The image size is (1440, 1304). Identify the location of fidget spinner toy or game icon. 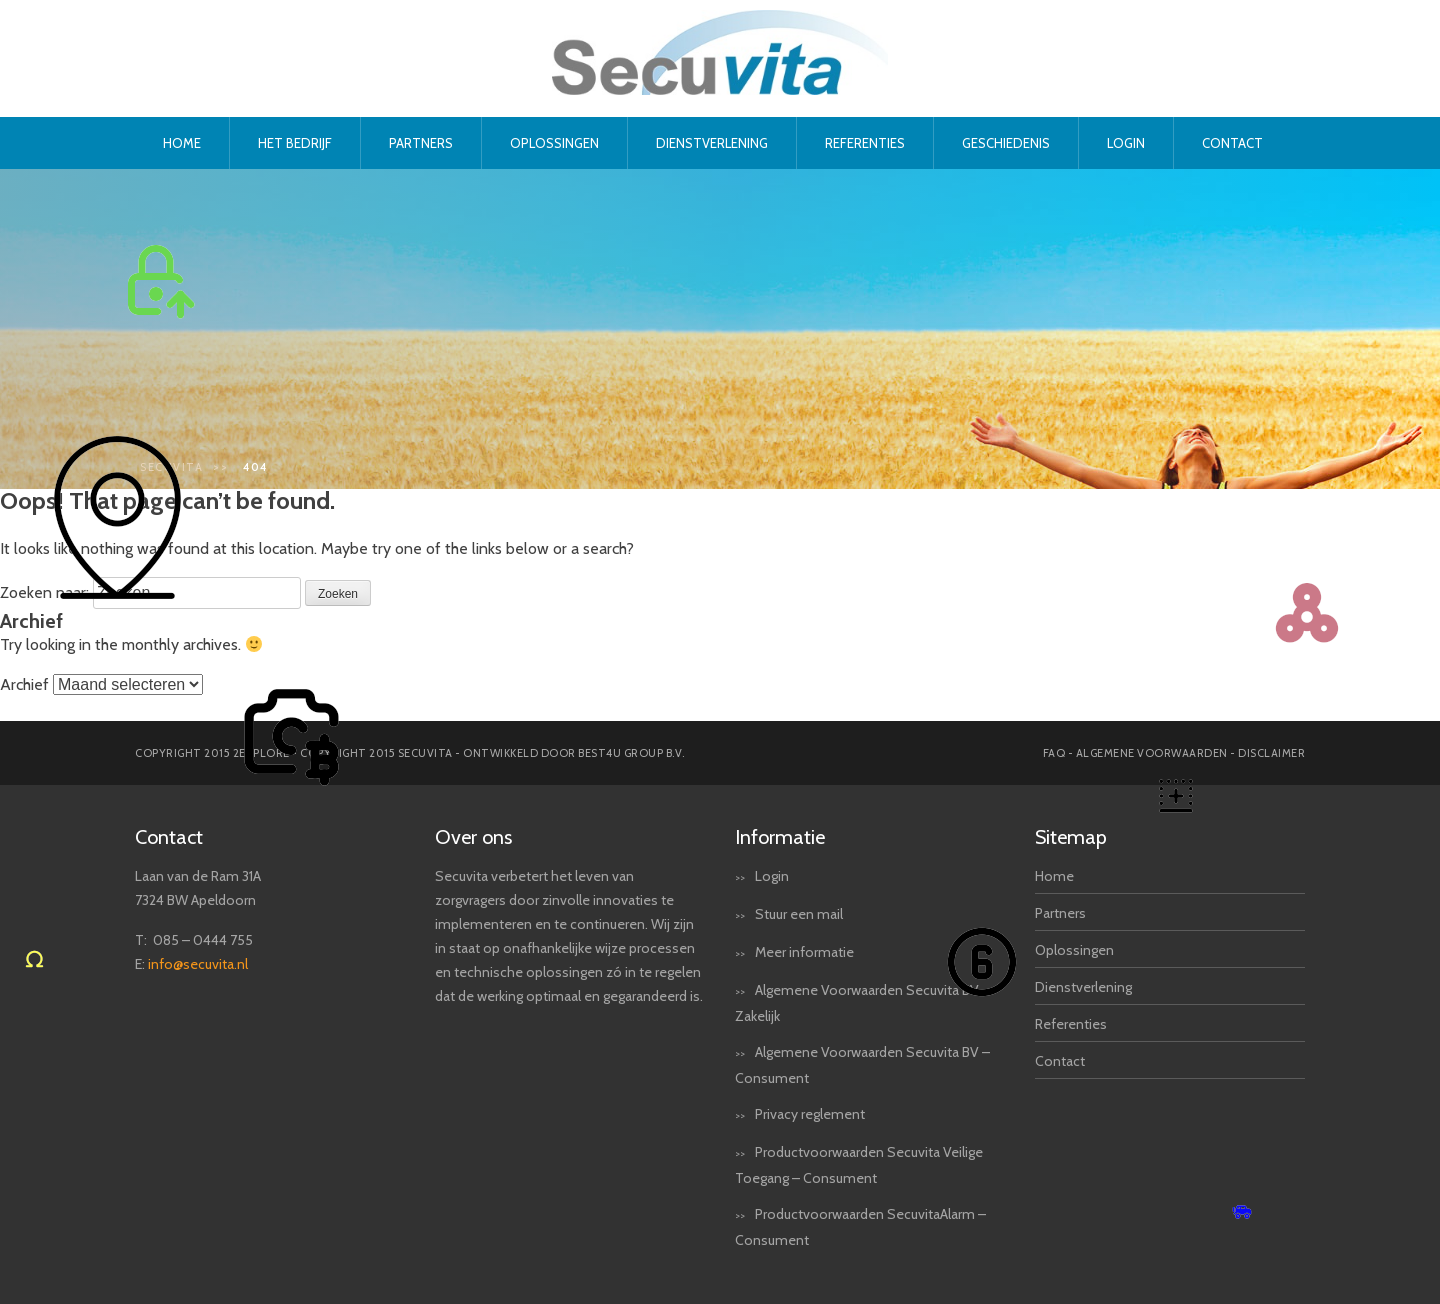
(1307, 617).